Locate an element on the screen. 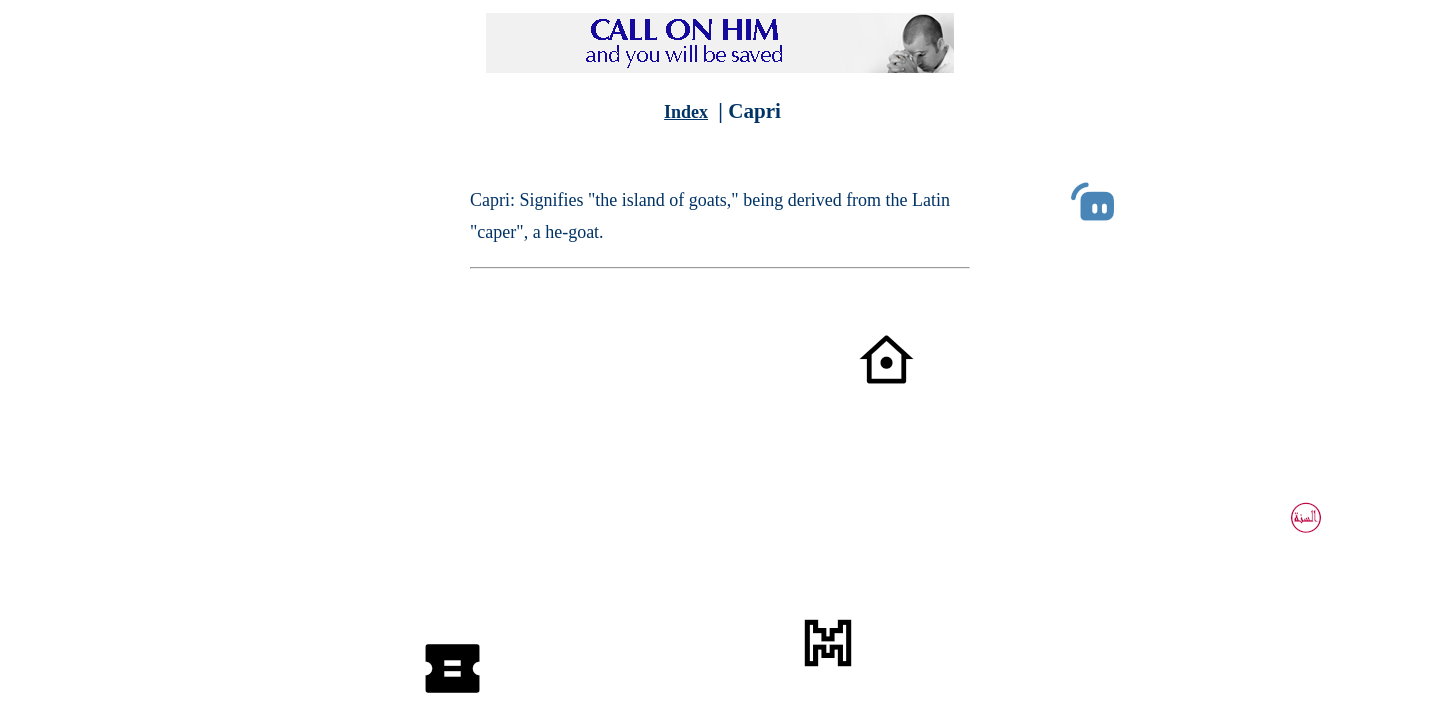  open streamlabs streaming software is located at coordinates (1092, 201).